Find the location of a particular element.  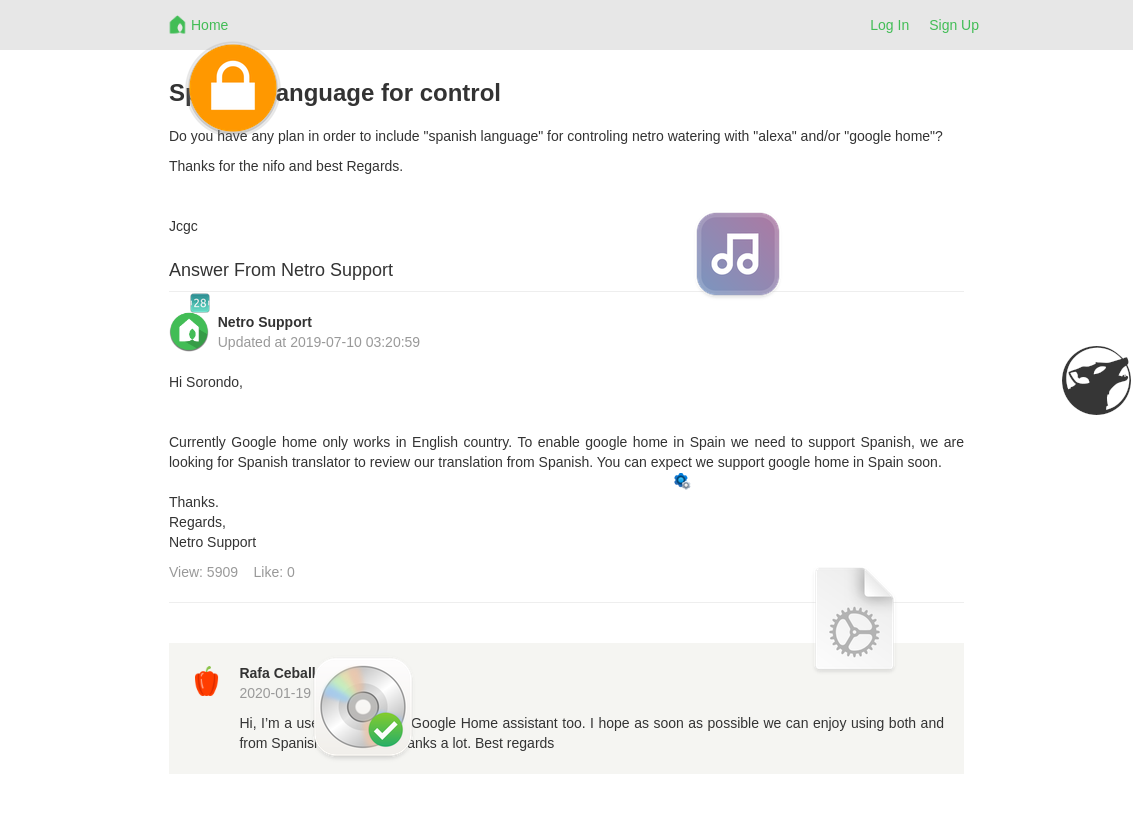

a batch file or executable script is located at coordinates (854, 620).